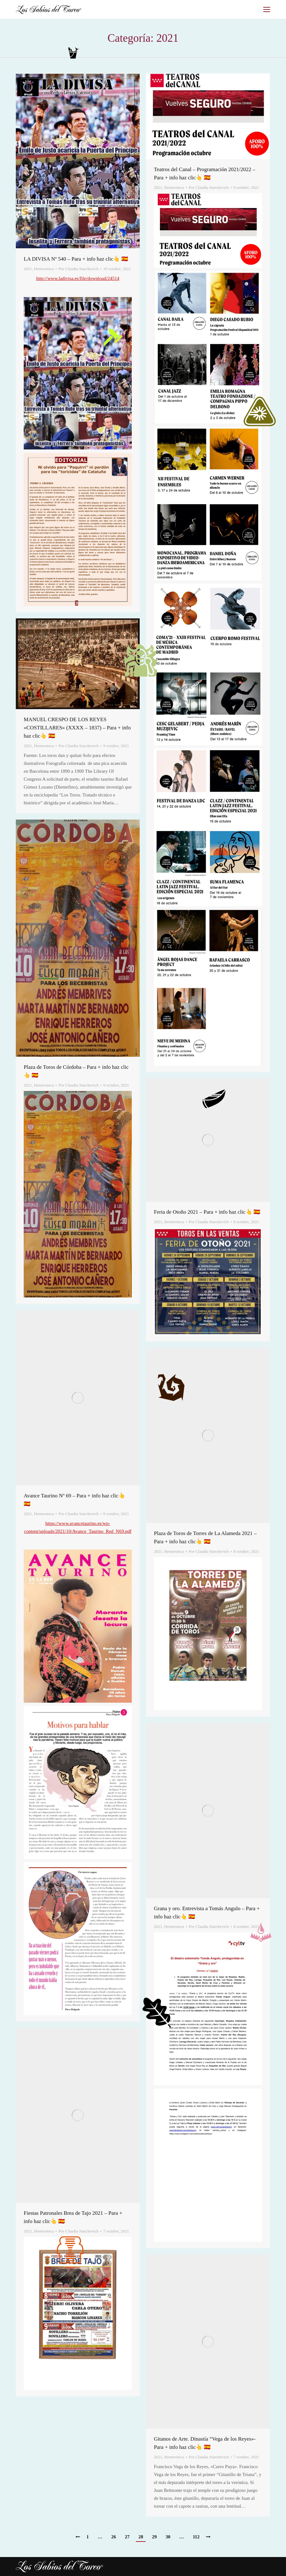 The height and width of the screenshot is (2576, 286). I want to click on represents nature or environmental category, so click(157, 2013).